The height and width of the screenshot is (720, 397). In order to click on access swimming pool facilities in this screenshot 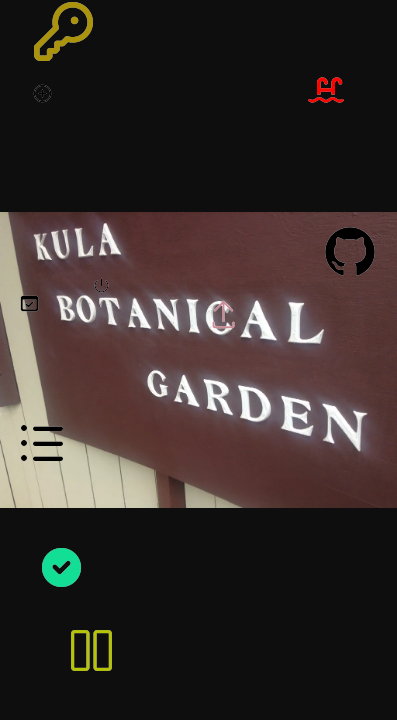, I will do `click(326, 90)`.